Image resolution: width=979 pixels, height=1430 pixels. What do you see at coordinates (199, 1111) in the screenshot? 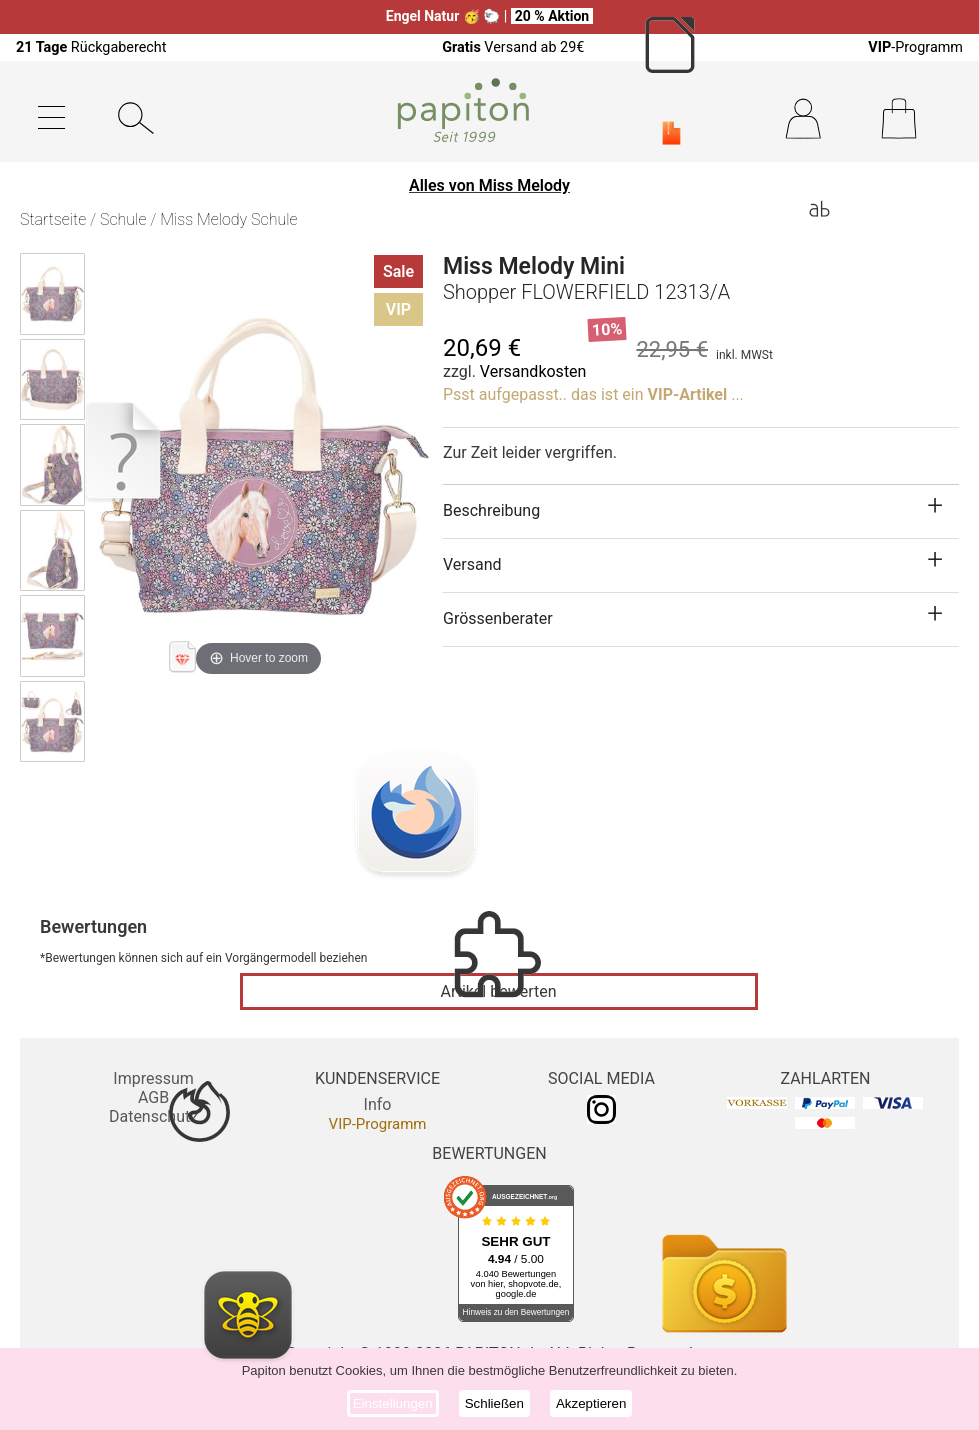
I see `open firefox browser` at bounding box center [199, 1111].